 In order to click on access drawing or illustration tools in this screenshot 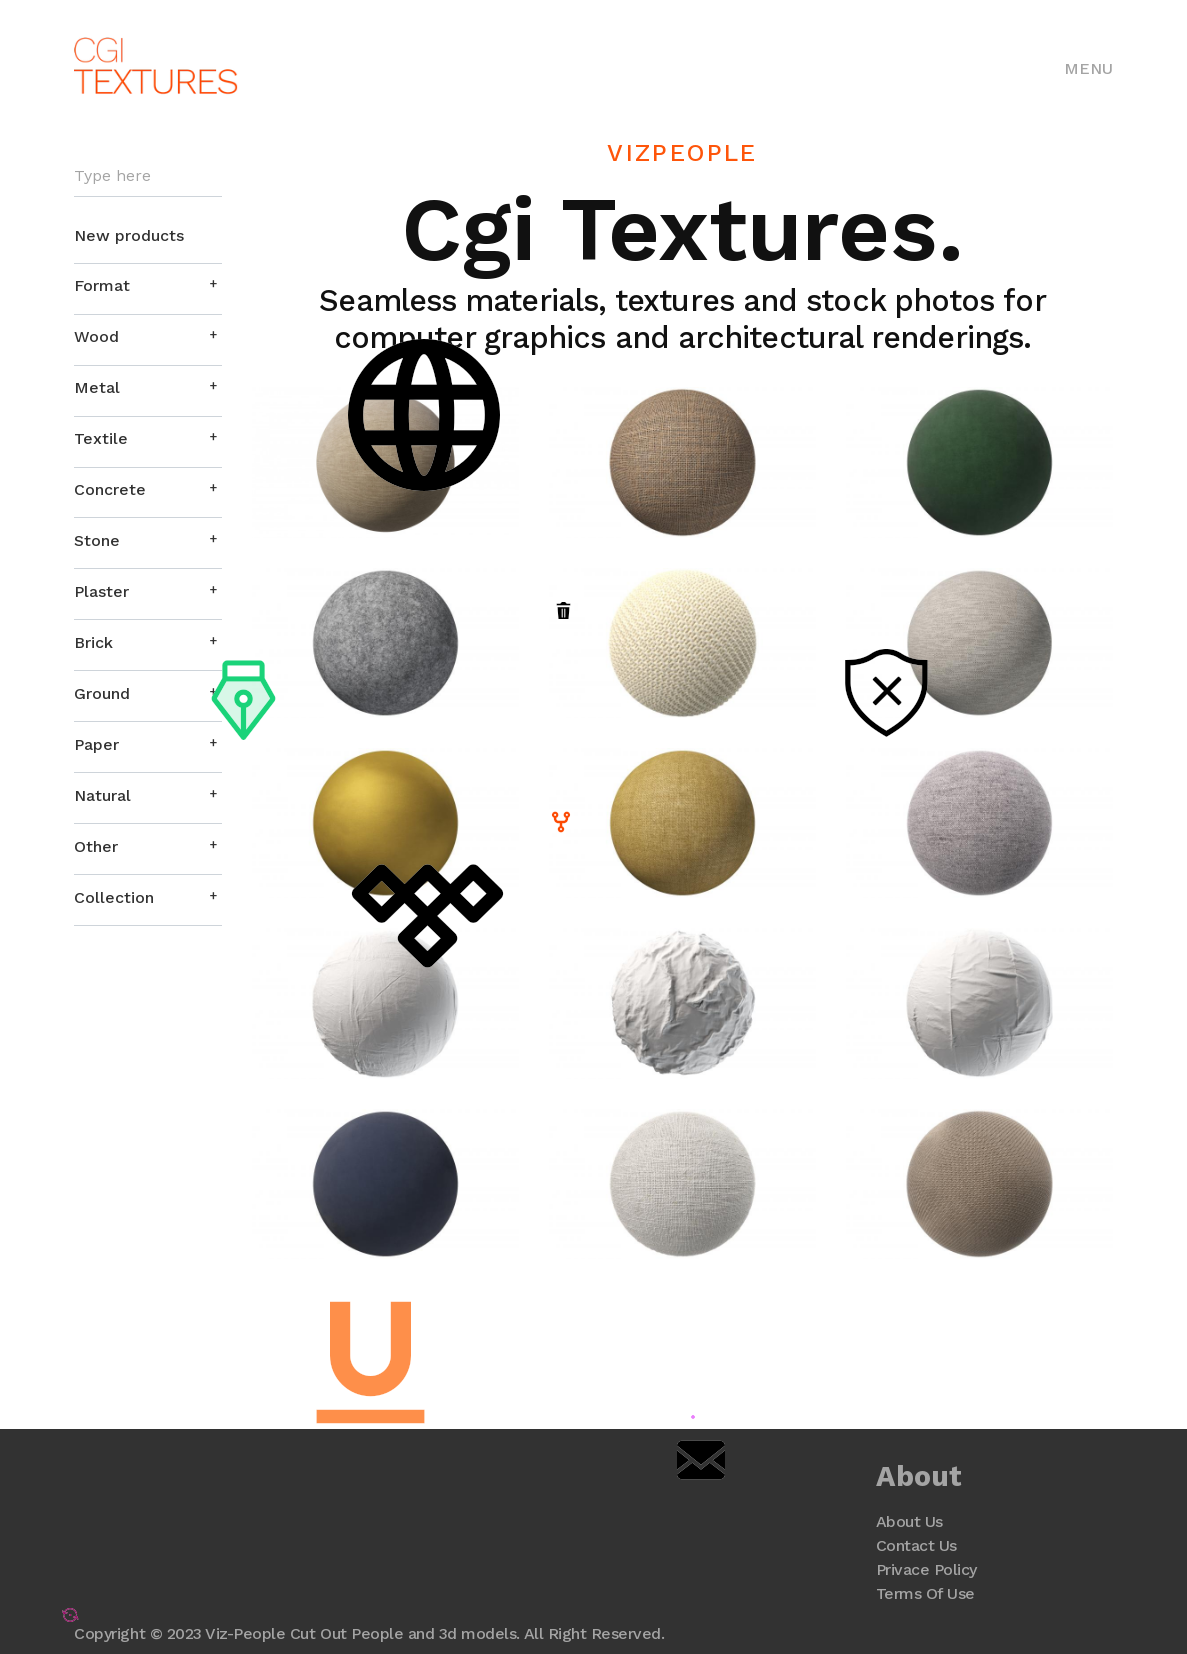, I will do `click(243, 697)`.